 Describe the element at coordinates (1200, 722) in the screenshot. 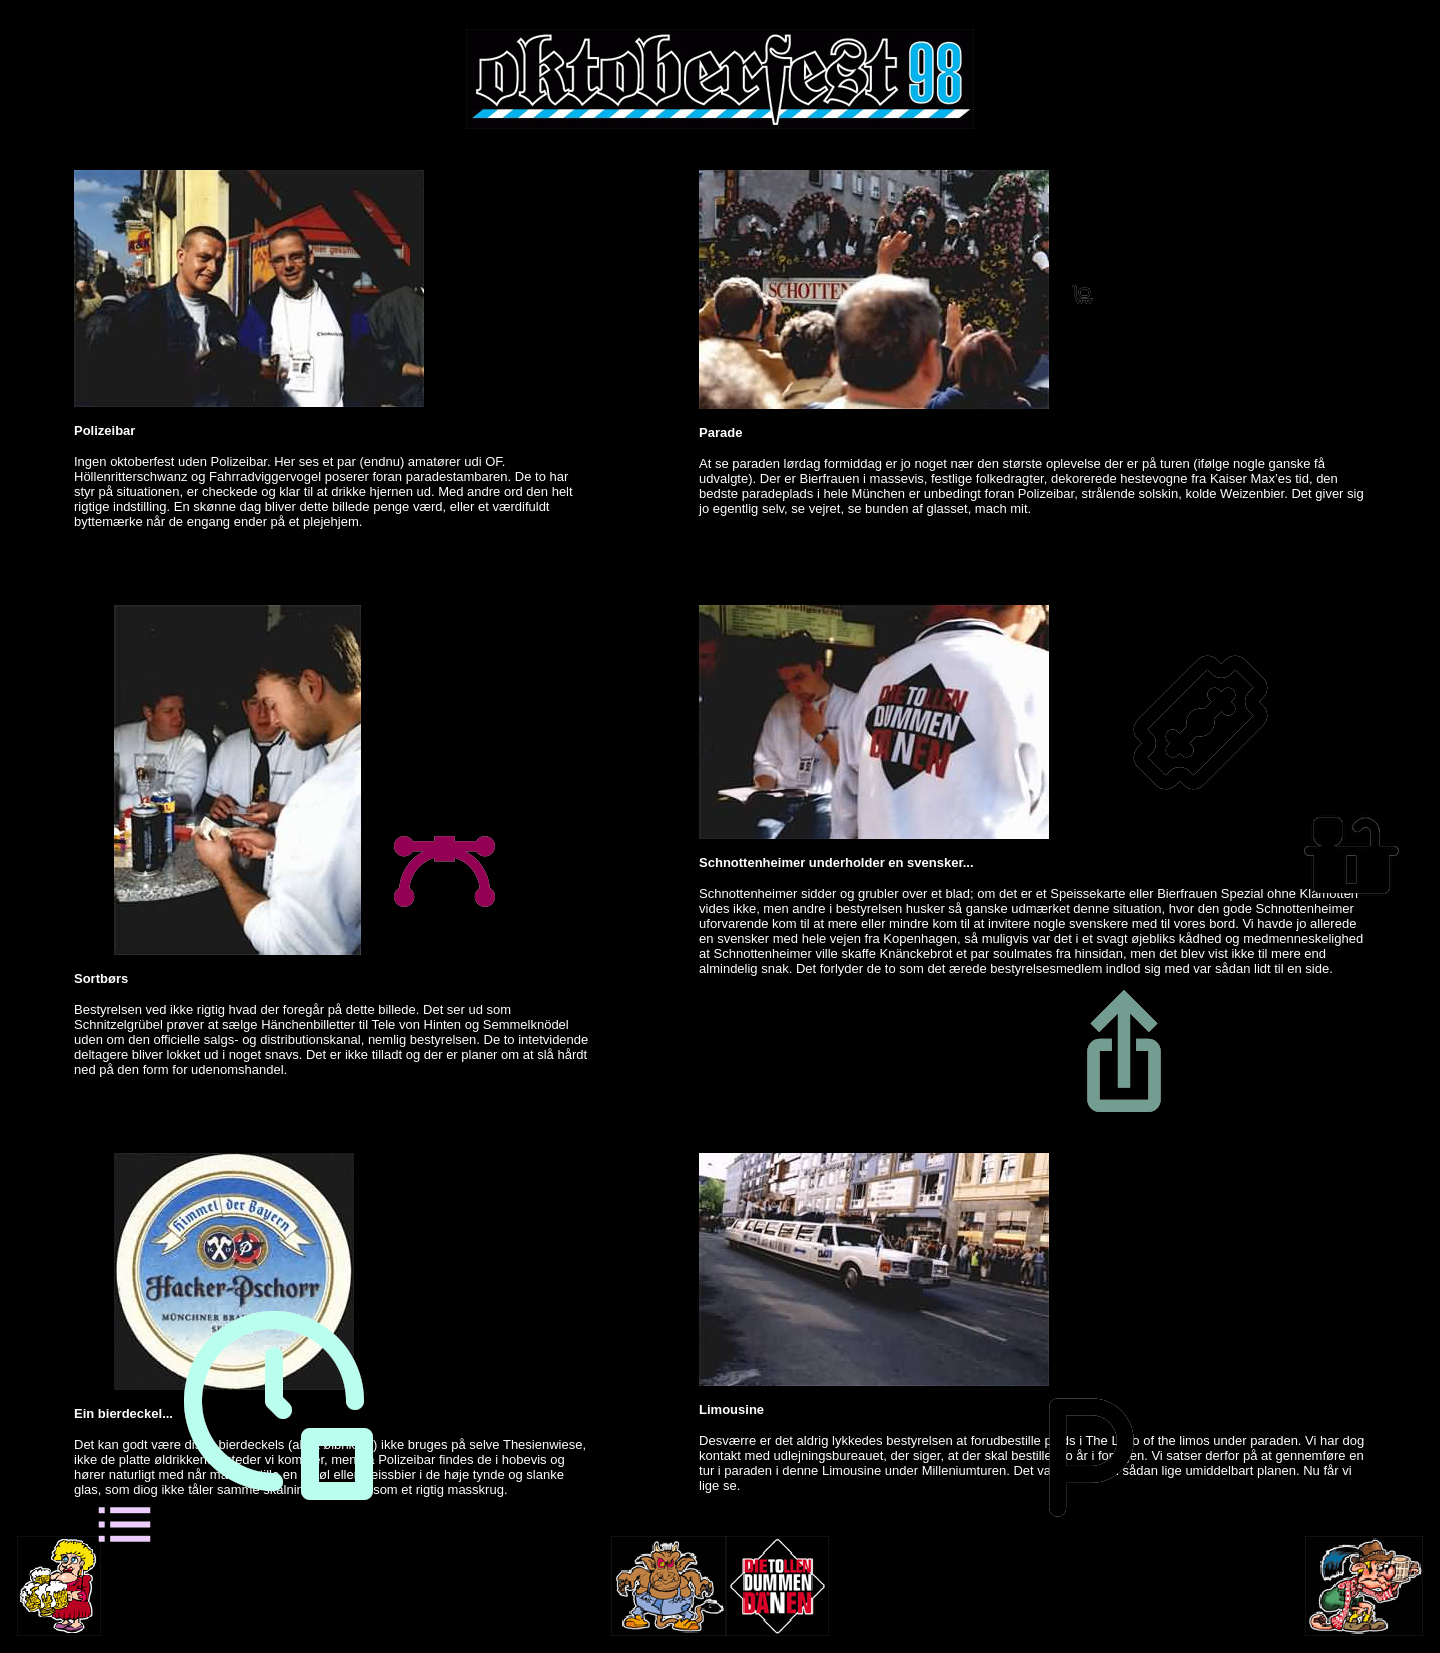

I see `cutting or trimming tool` at that location.